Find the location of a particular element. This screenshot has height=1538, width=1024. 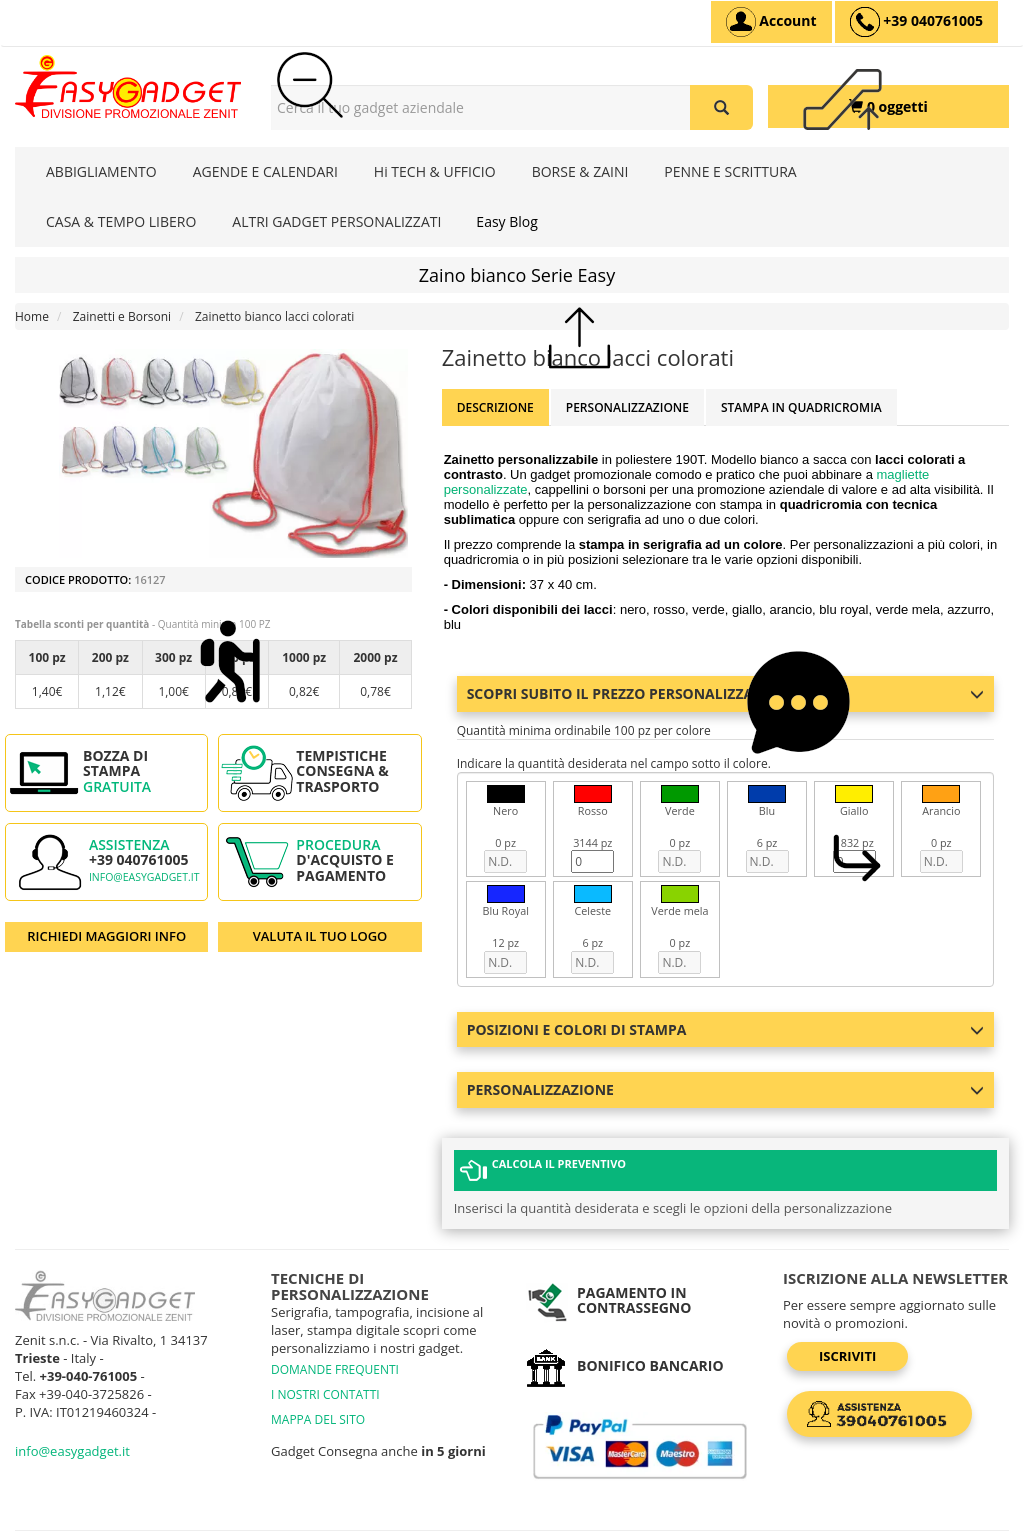

reply to a message or thread is located at coordinates (857, 858).